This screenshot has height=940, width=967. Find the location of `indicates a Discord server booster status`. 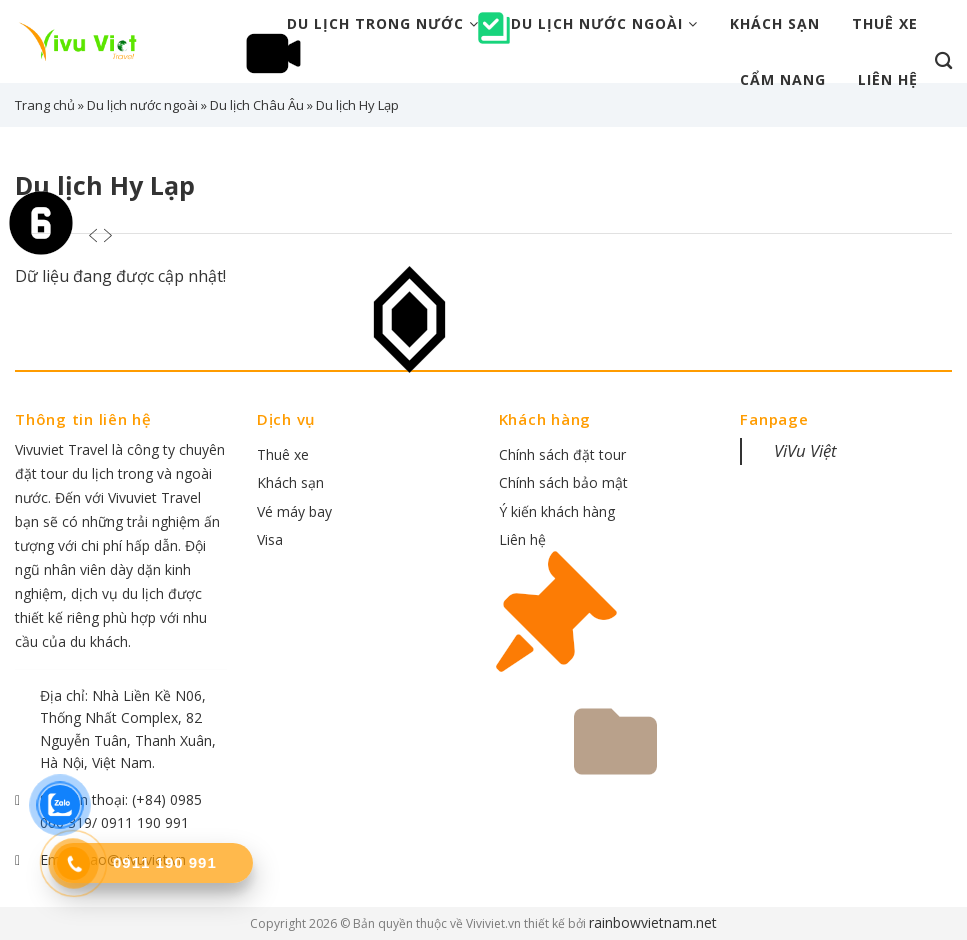

indicates a Discord server booster status is located at coordinates (409, 319).